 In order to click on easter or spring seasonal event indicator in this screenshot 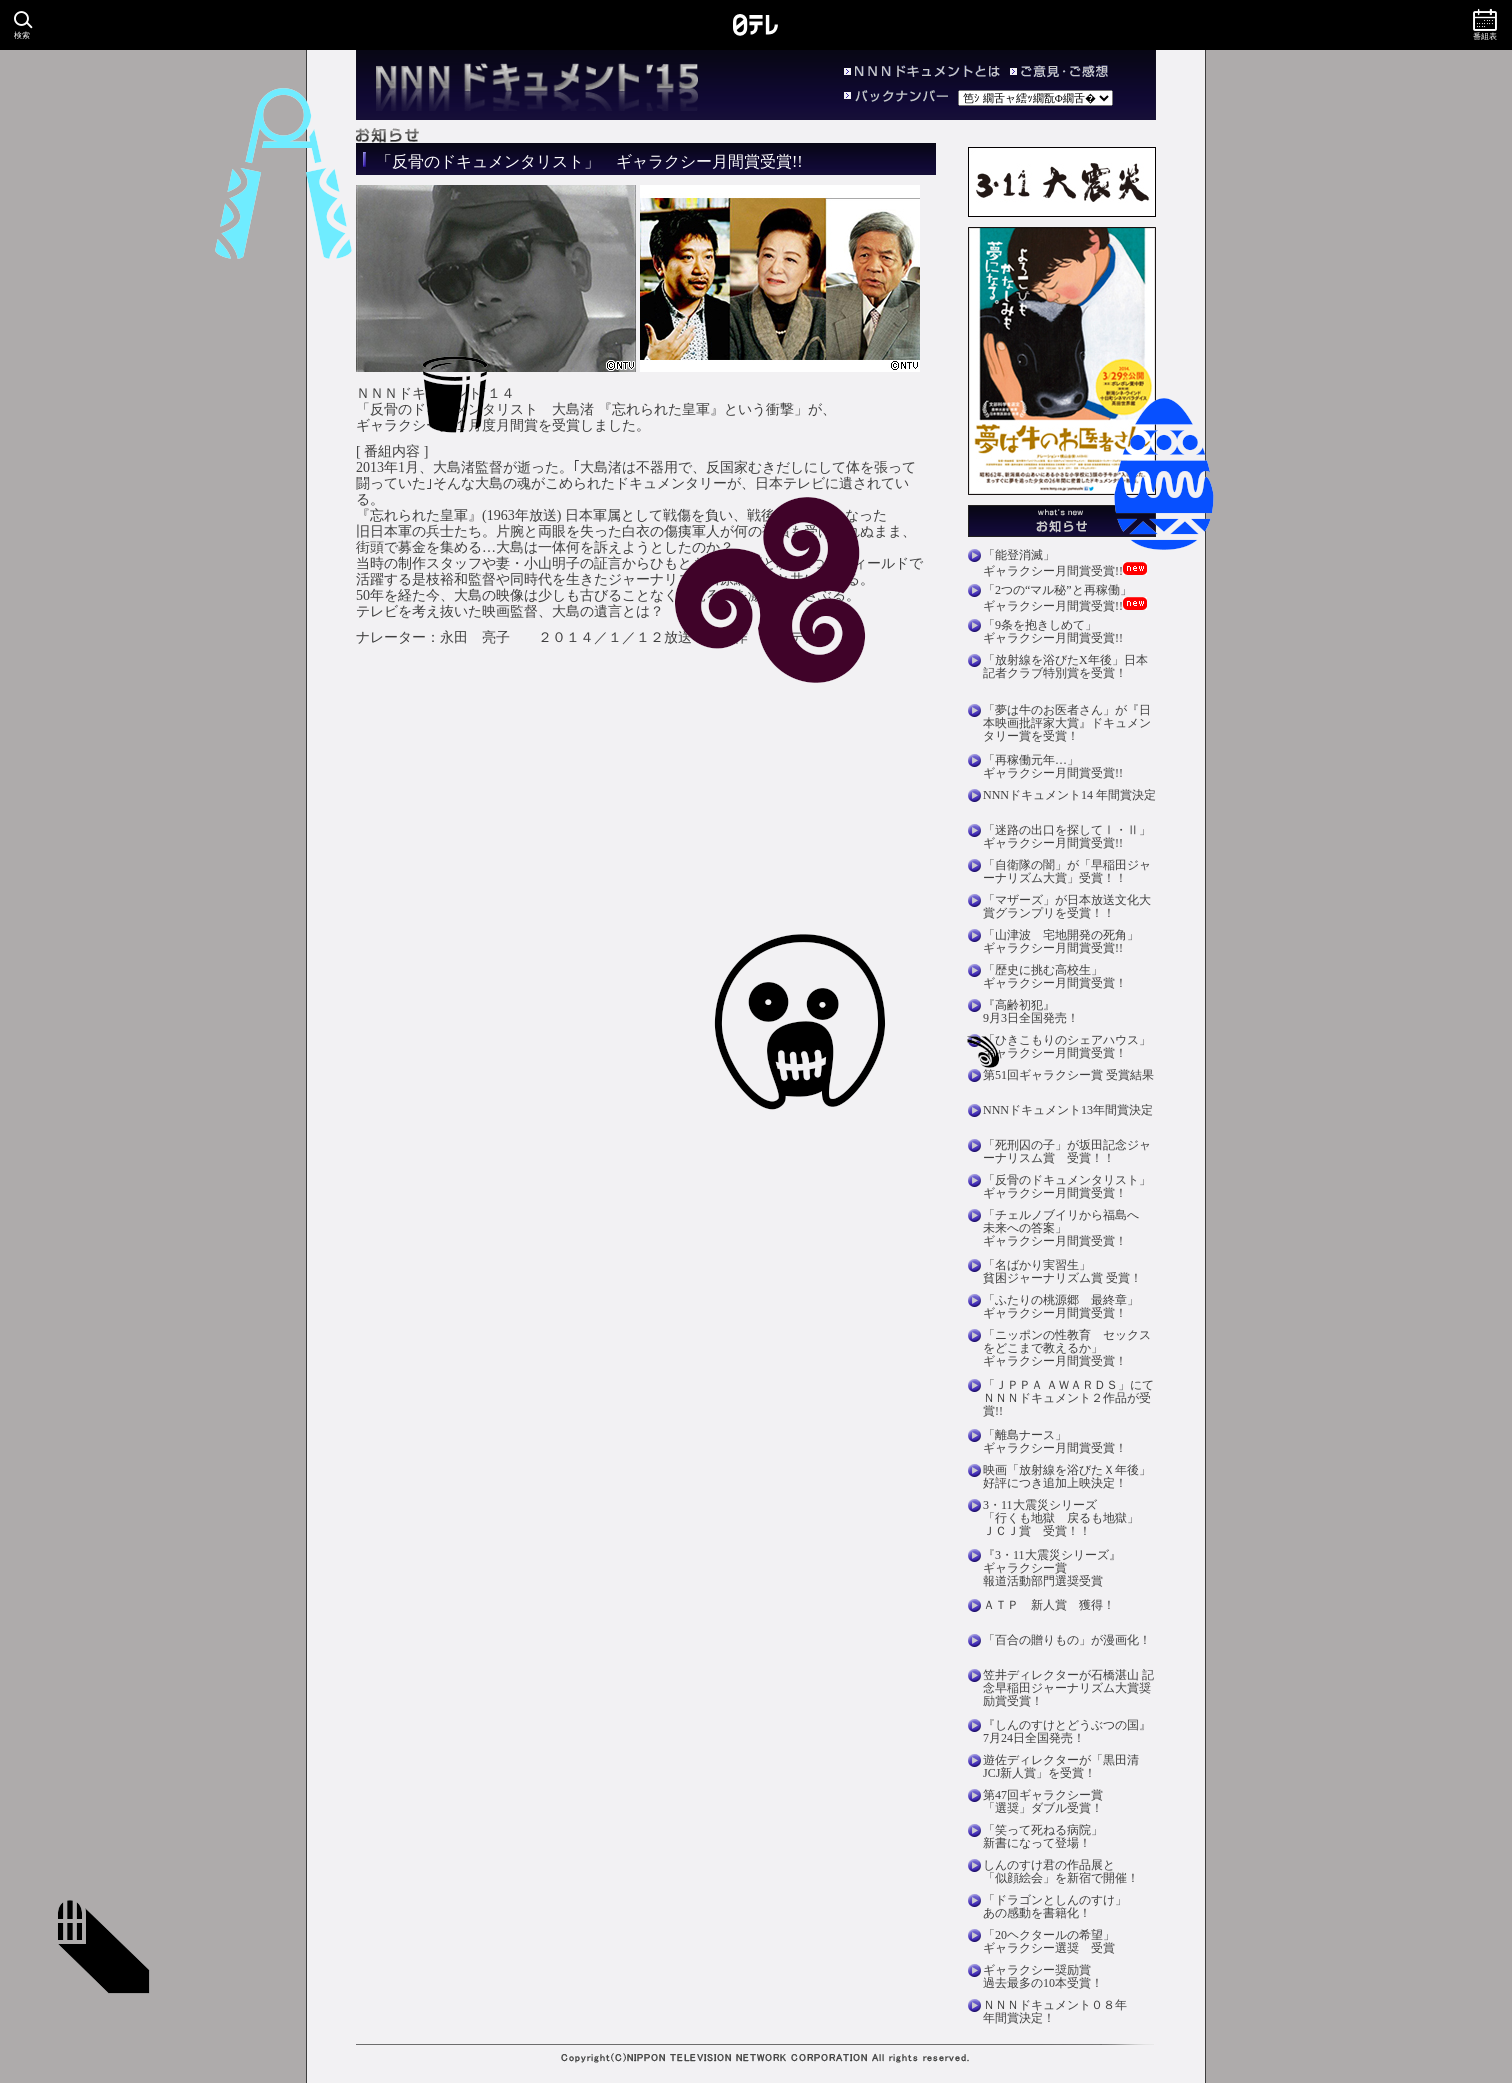, I will do `click(1164, 474)`.